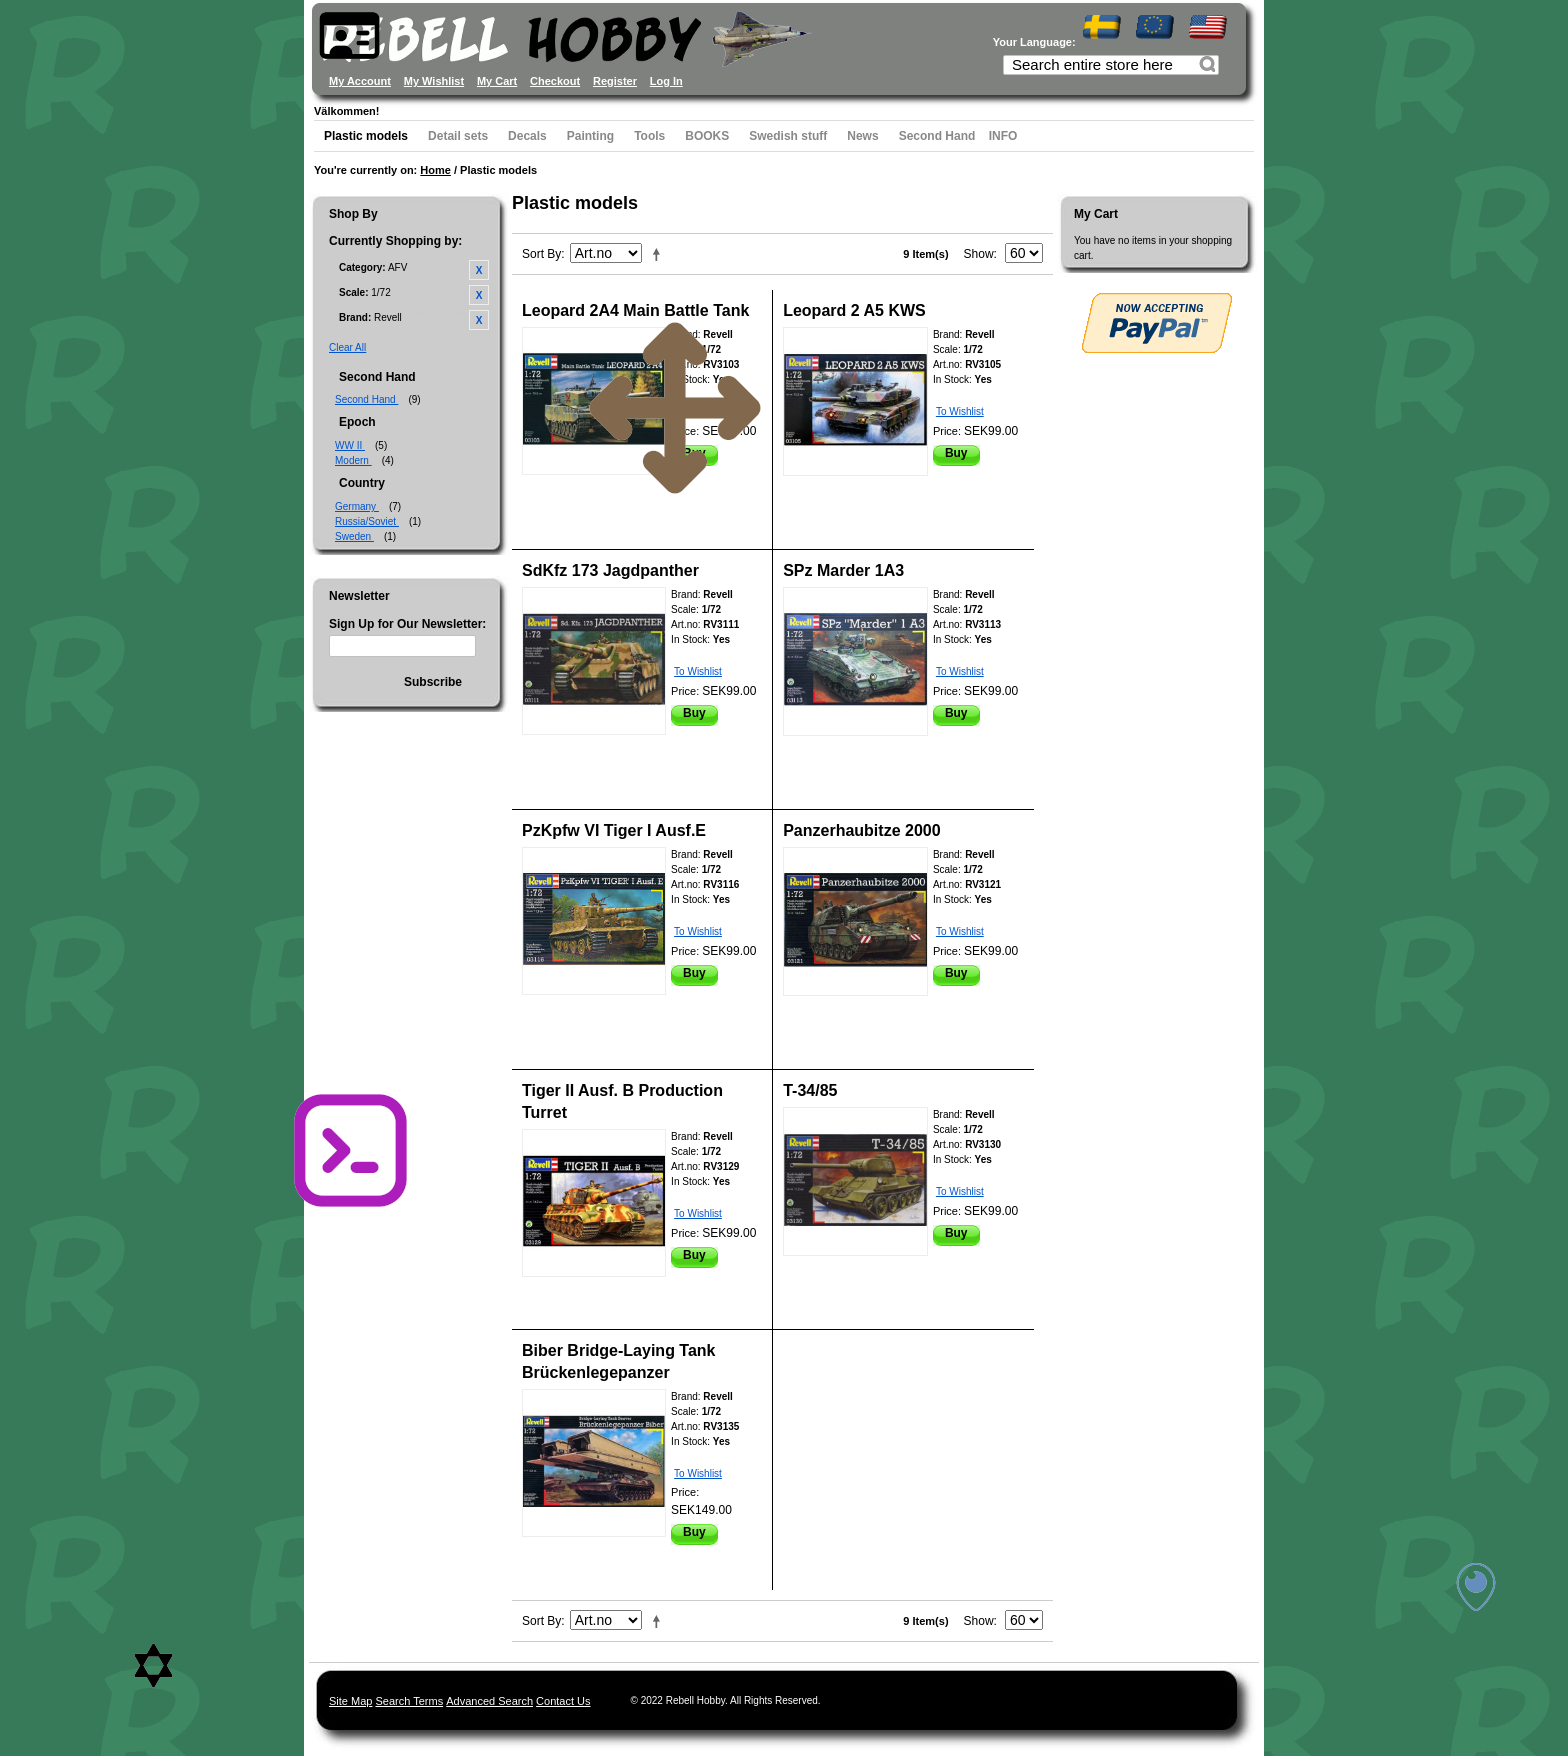  I want to click on indicates jewish or hebrew content, so click(153, 1665).